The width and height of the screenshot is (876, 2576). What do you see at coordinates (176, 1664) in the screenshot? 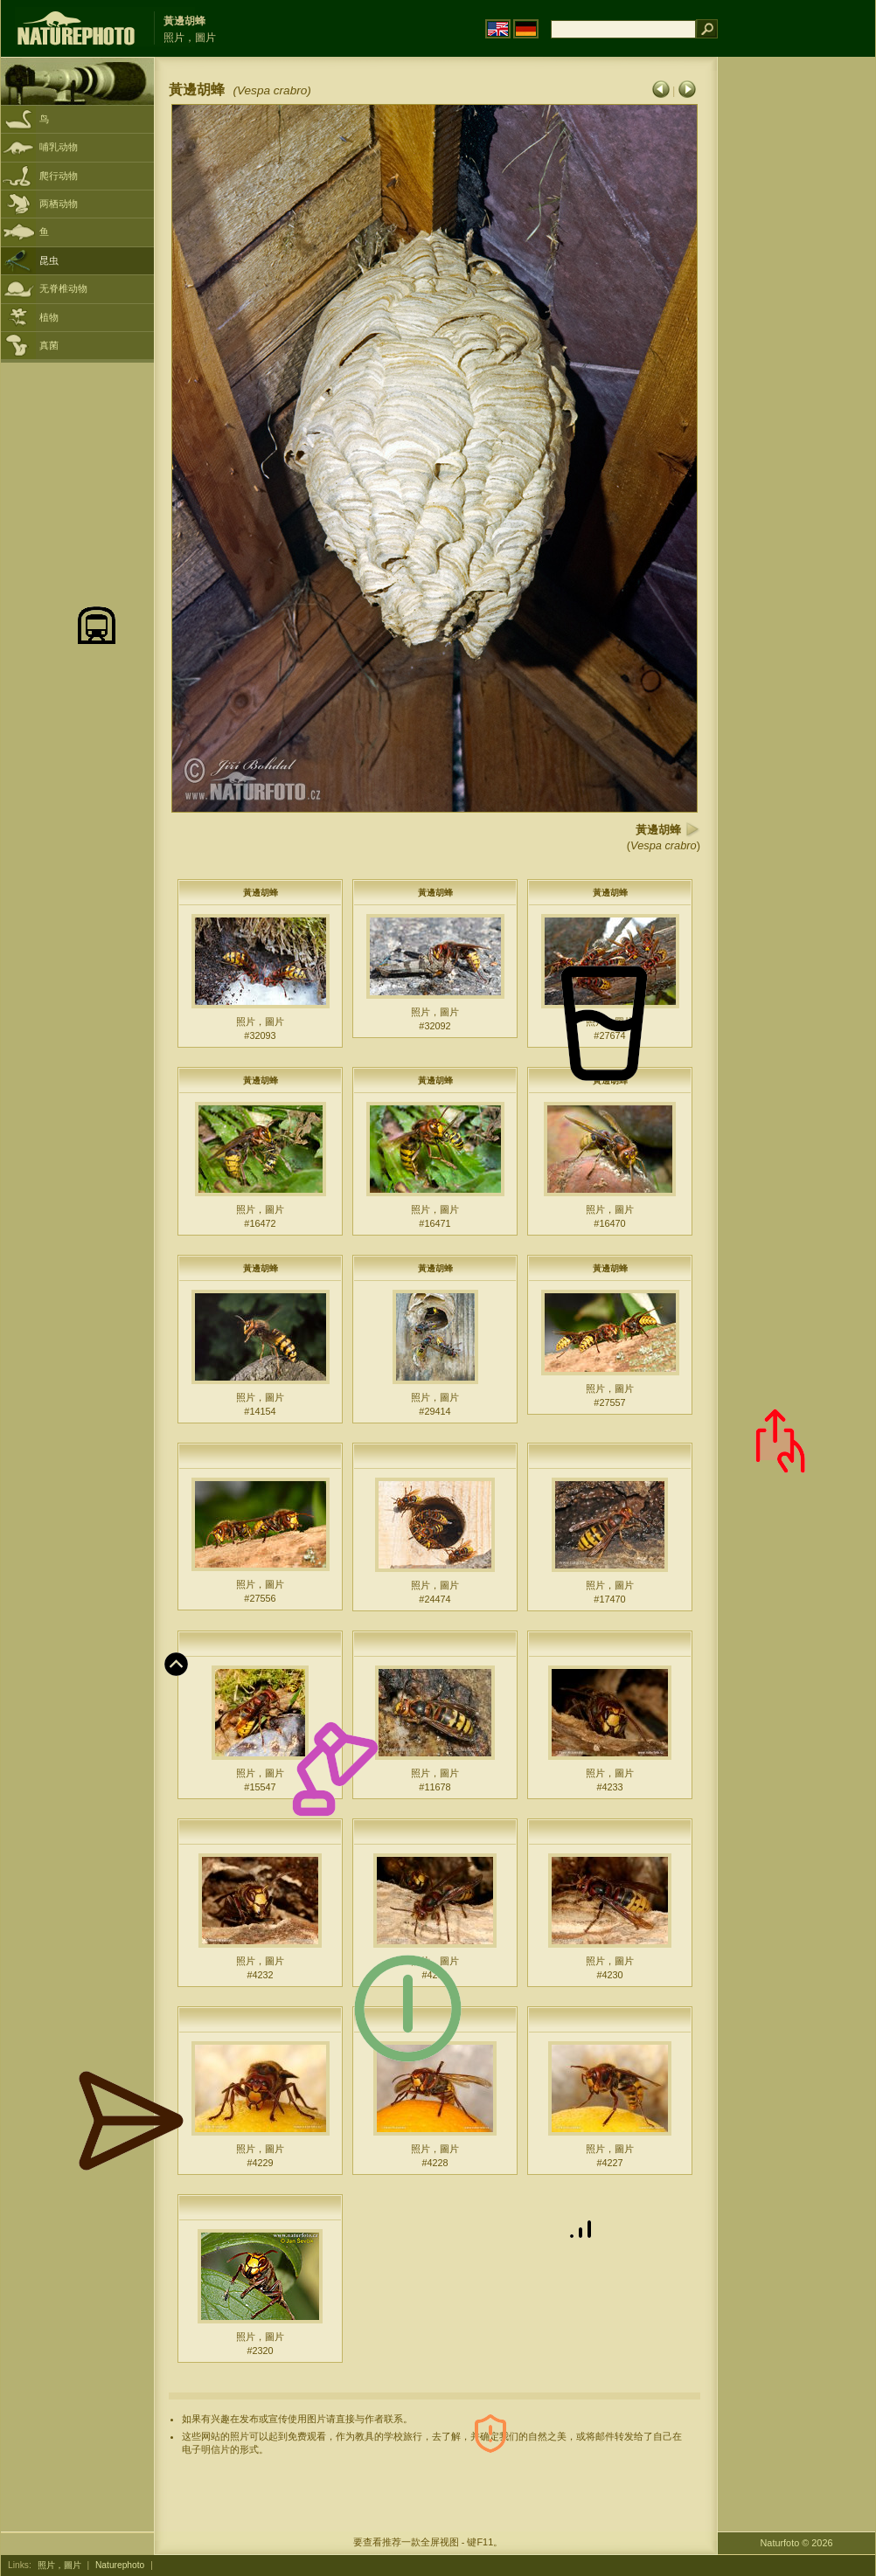
I see `scroll to top of page` at bounding box center [176, 1664].